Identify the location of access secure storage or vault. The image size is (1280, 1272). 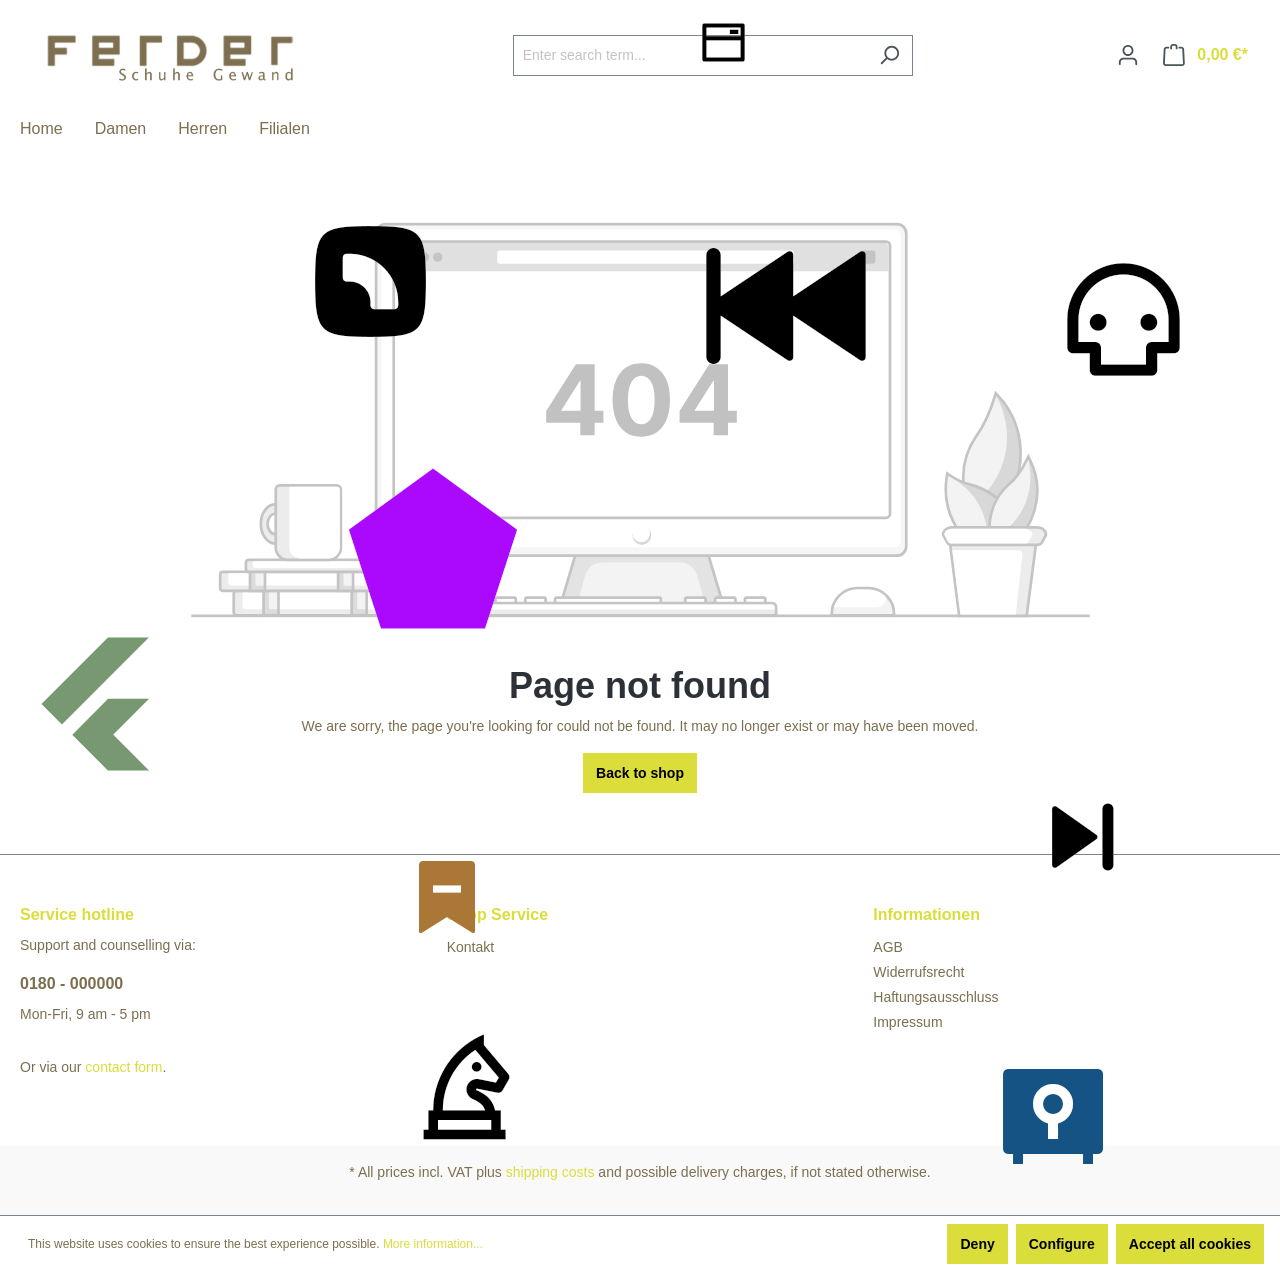
(1053, 1114).